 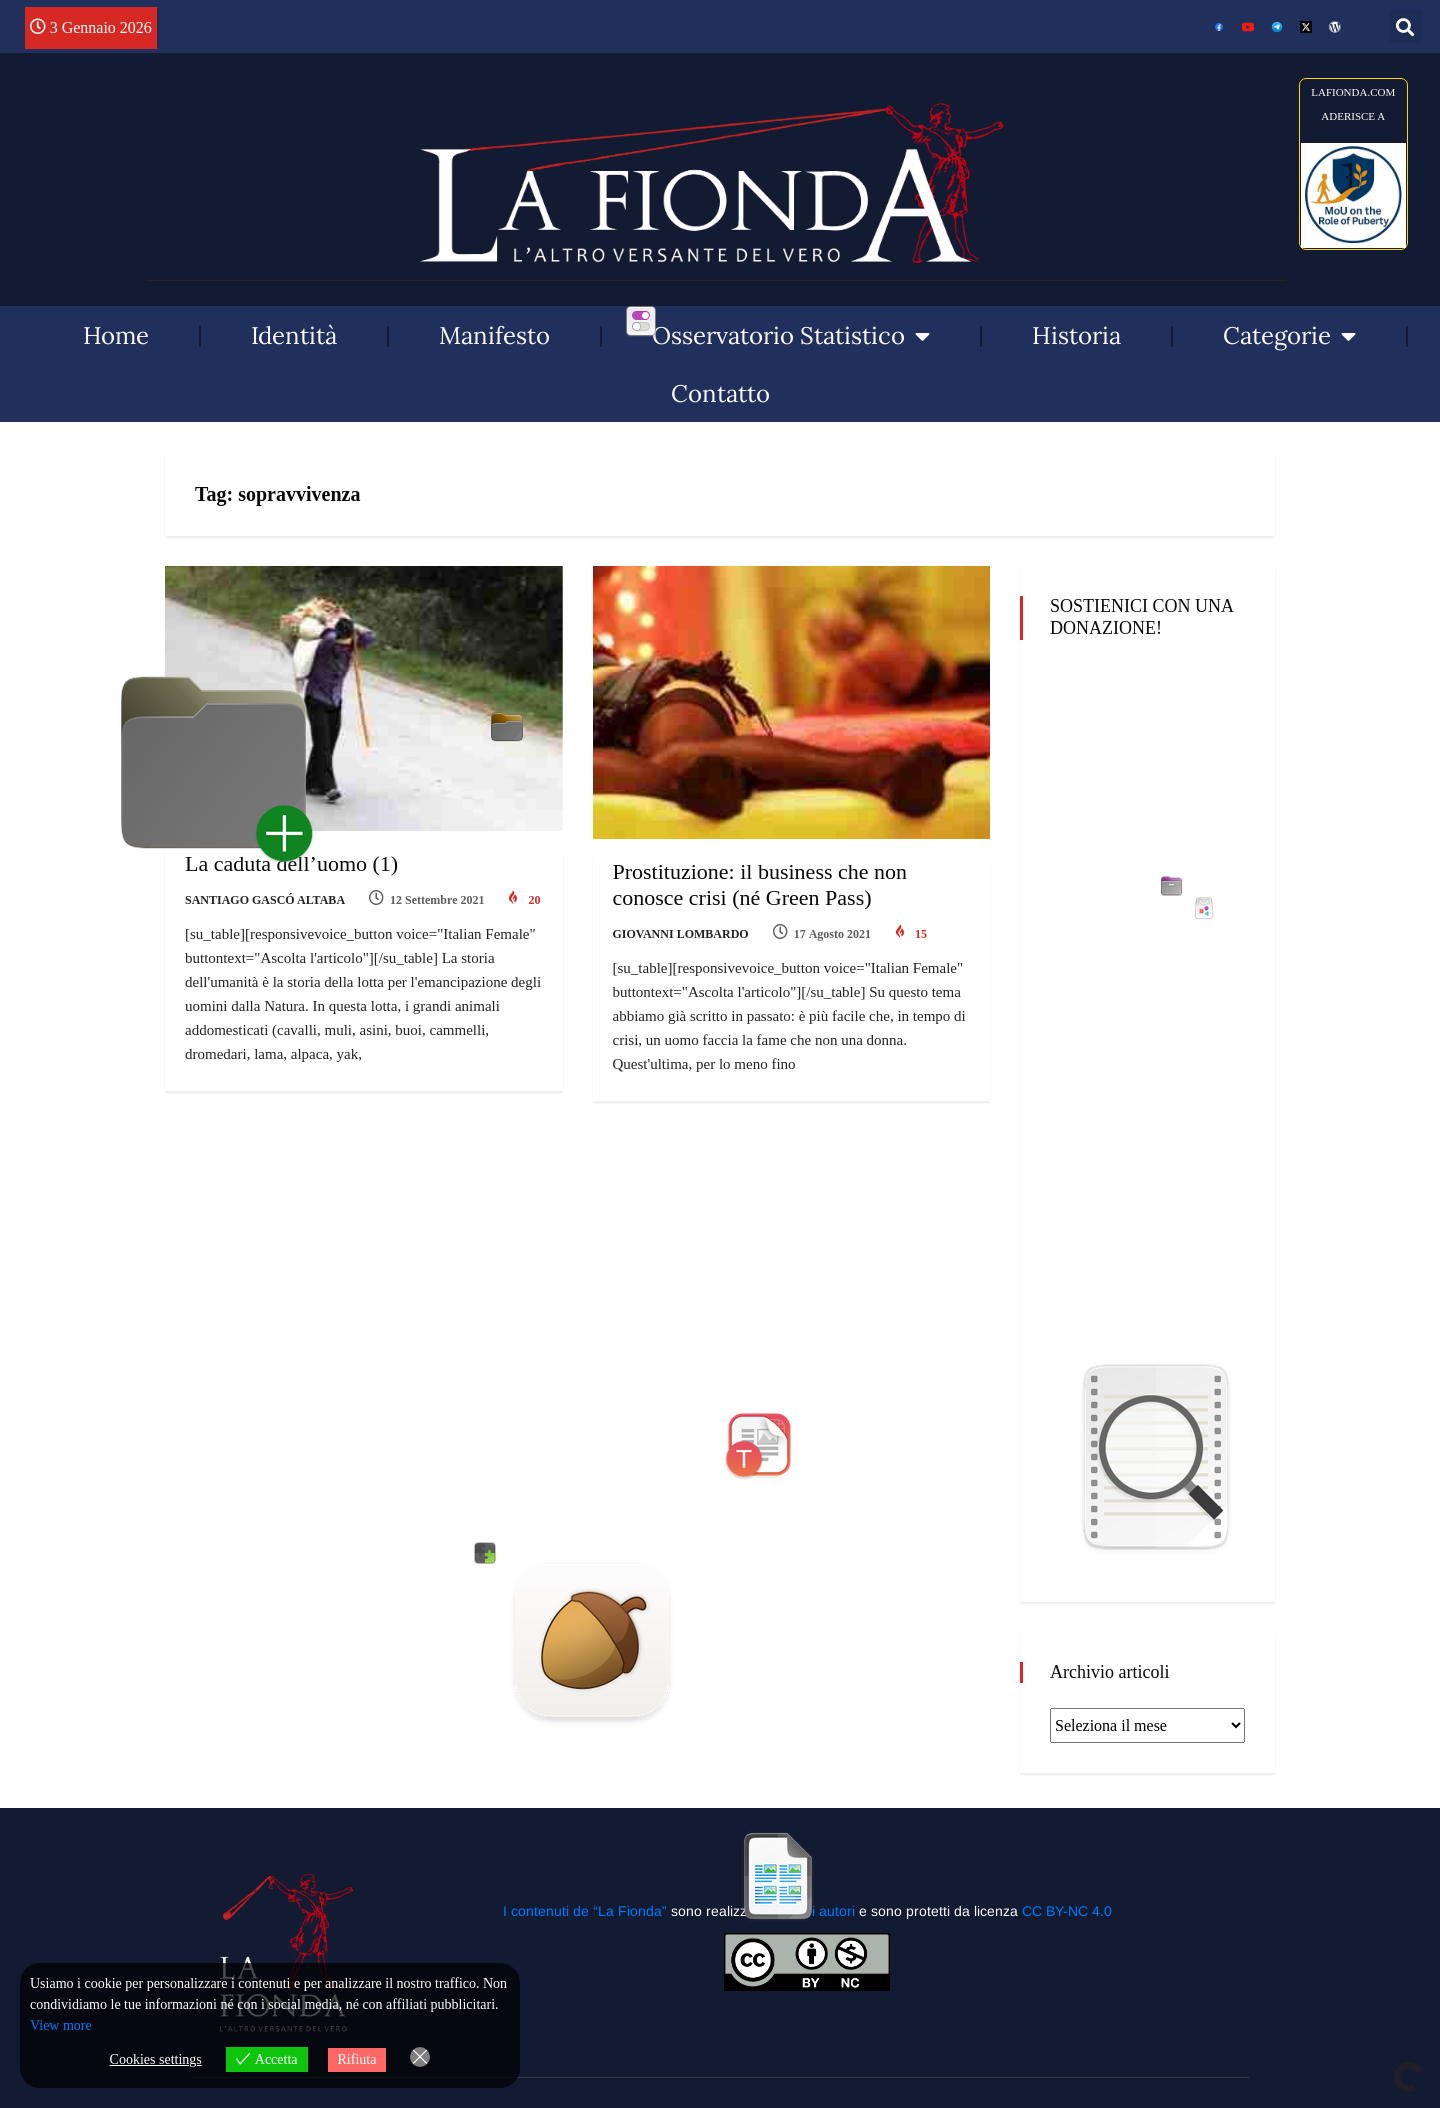 What do you see at coordinates (759, 1444) in the screenshot?
I see `open FreeOffice TextMaker word processor` at bounding box center [759, 1444].